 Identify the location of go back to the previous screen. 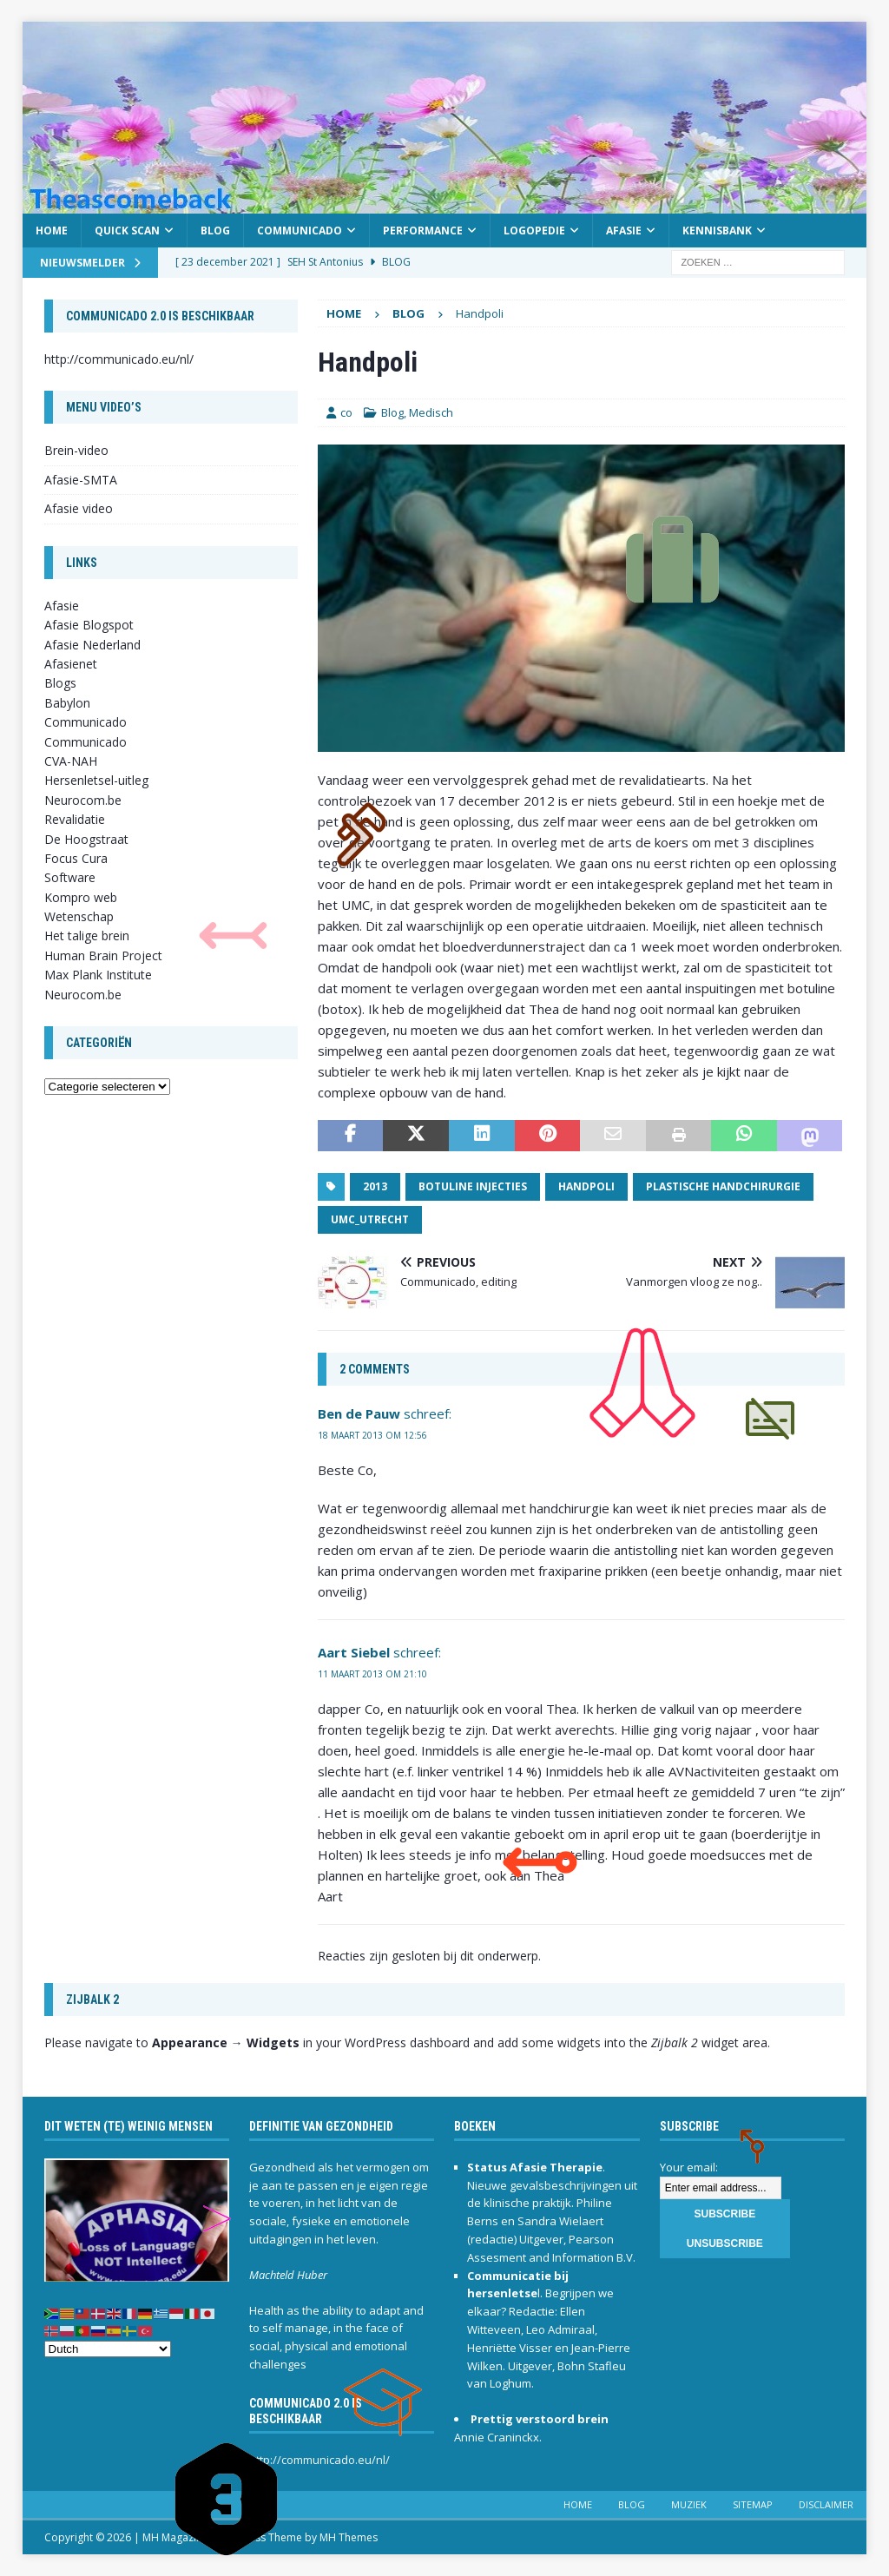
(233, 935).